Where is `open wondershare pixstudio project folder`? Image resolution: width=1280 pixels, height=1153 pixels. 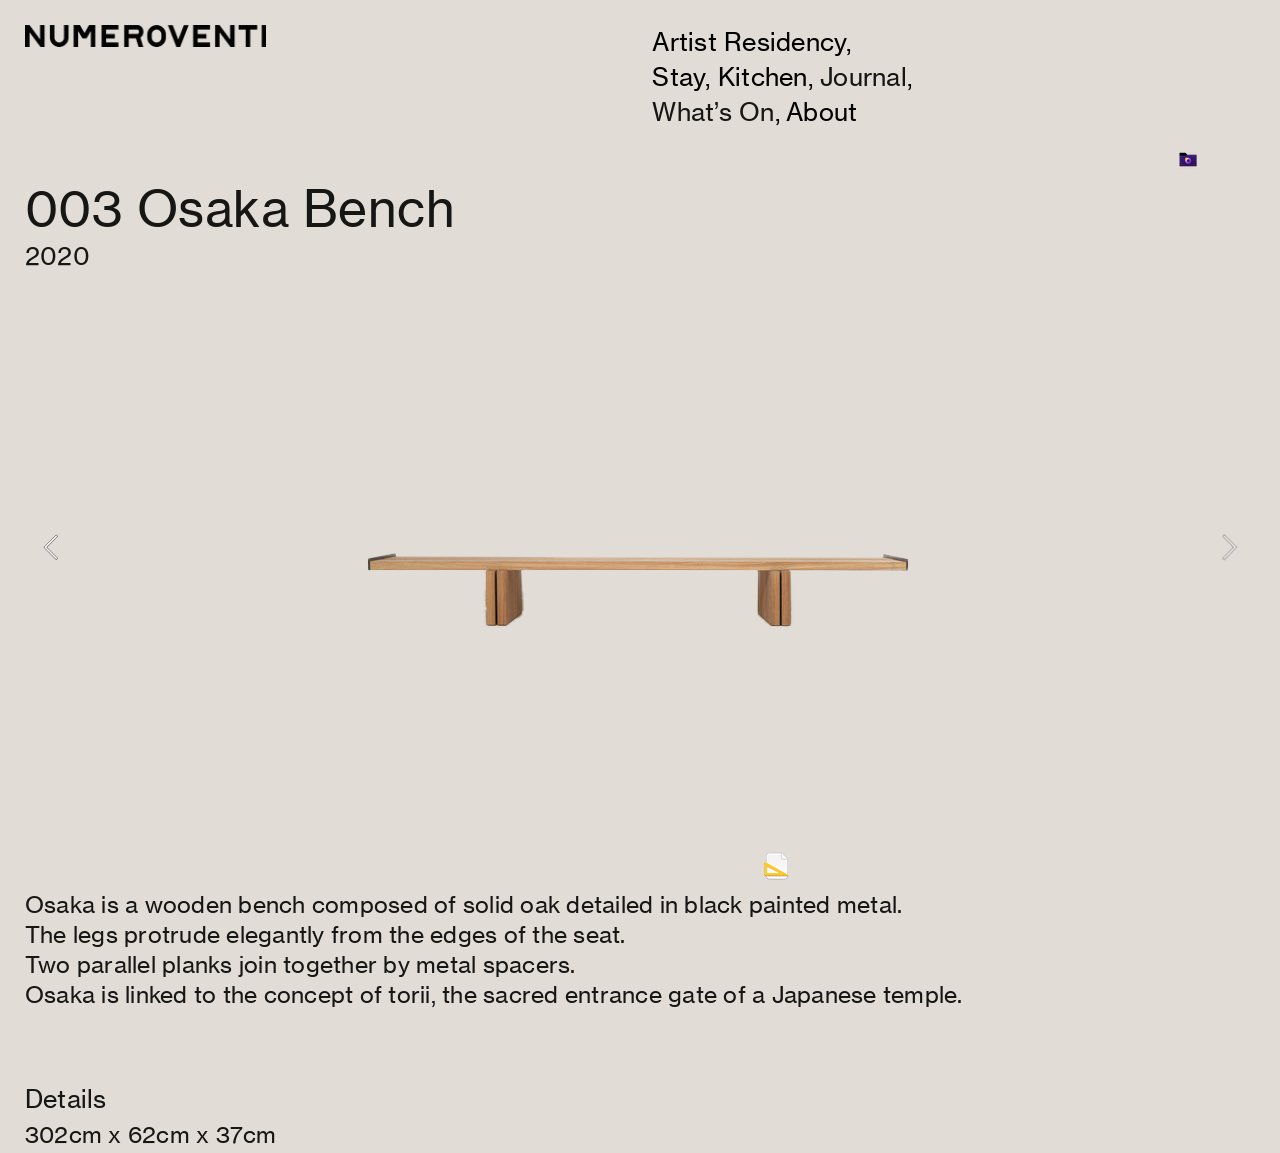 open wondershare pixstudio project folder is located at coordinates (1188, 160).